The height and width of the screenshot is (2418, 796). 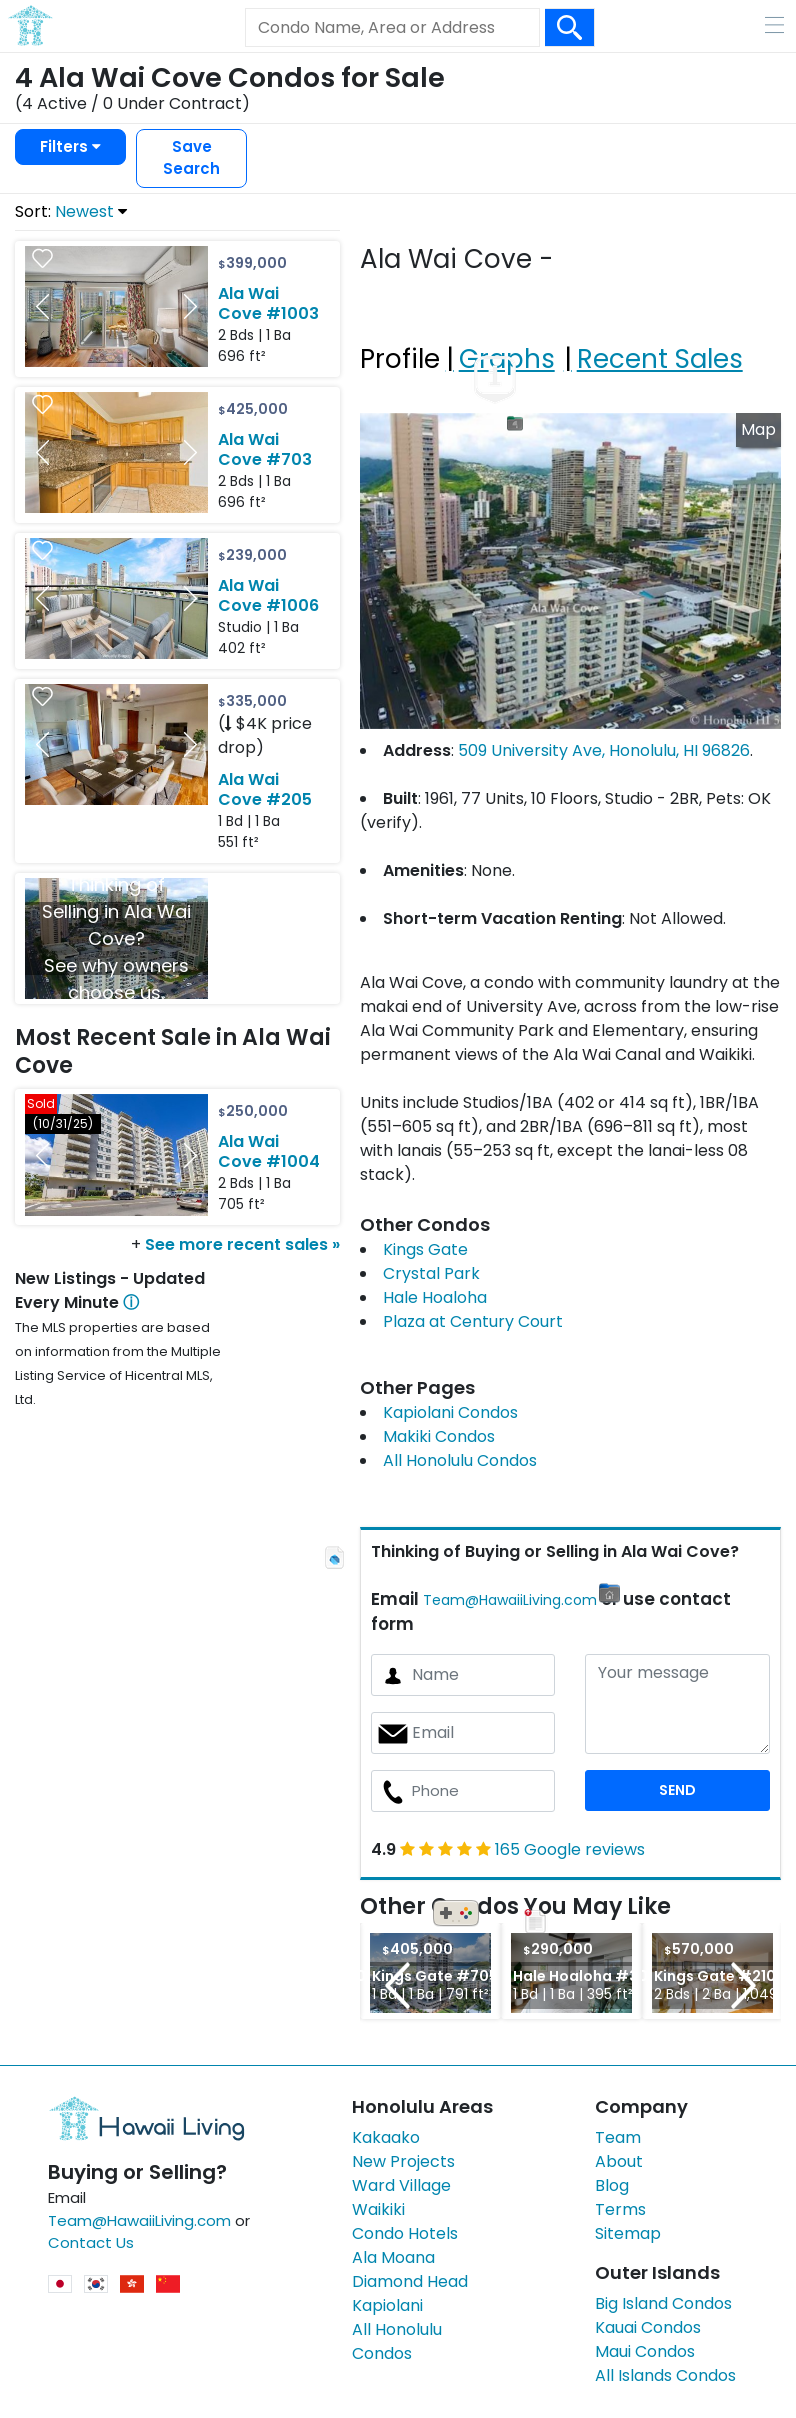 I want to click on access your home folder, so click(x=609, y=1592).